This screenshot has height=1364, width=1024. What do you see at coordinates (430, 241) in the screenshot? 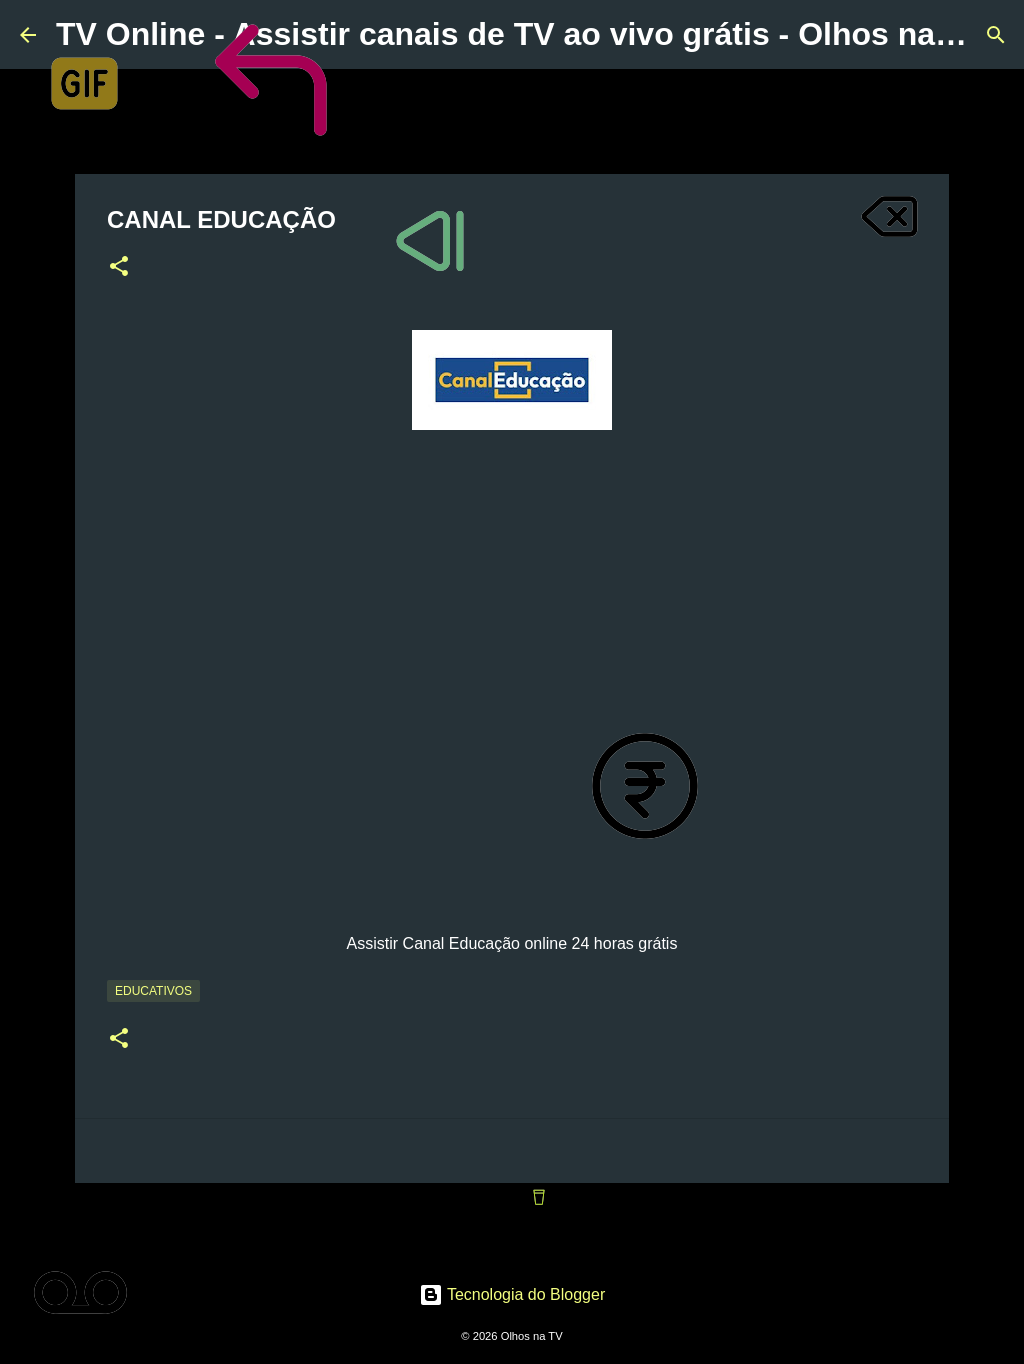
I see `skip to previous track or beginning` at bounding box center [430, 241].